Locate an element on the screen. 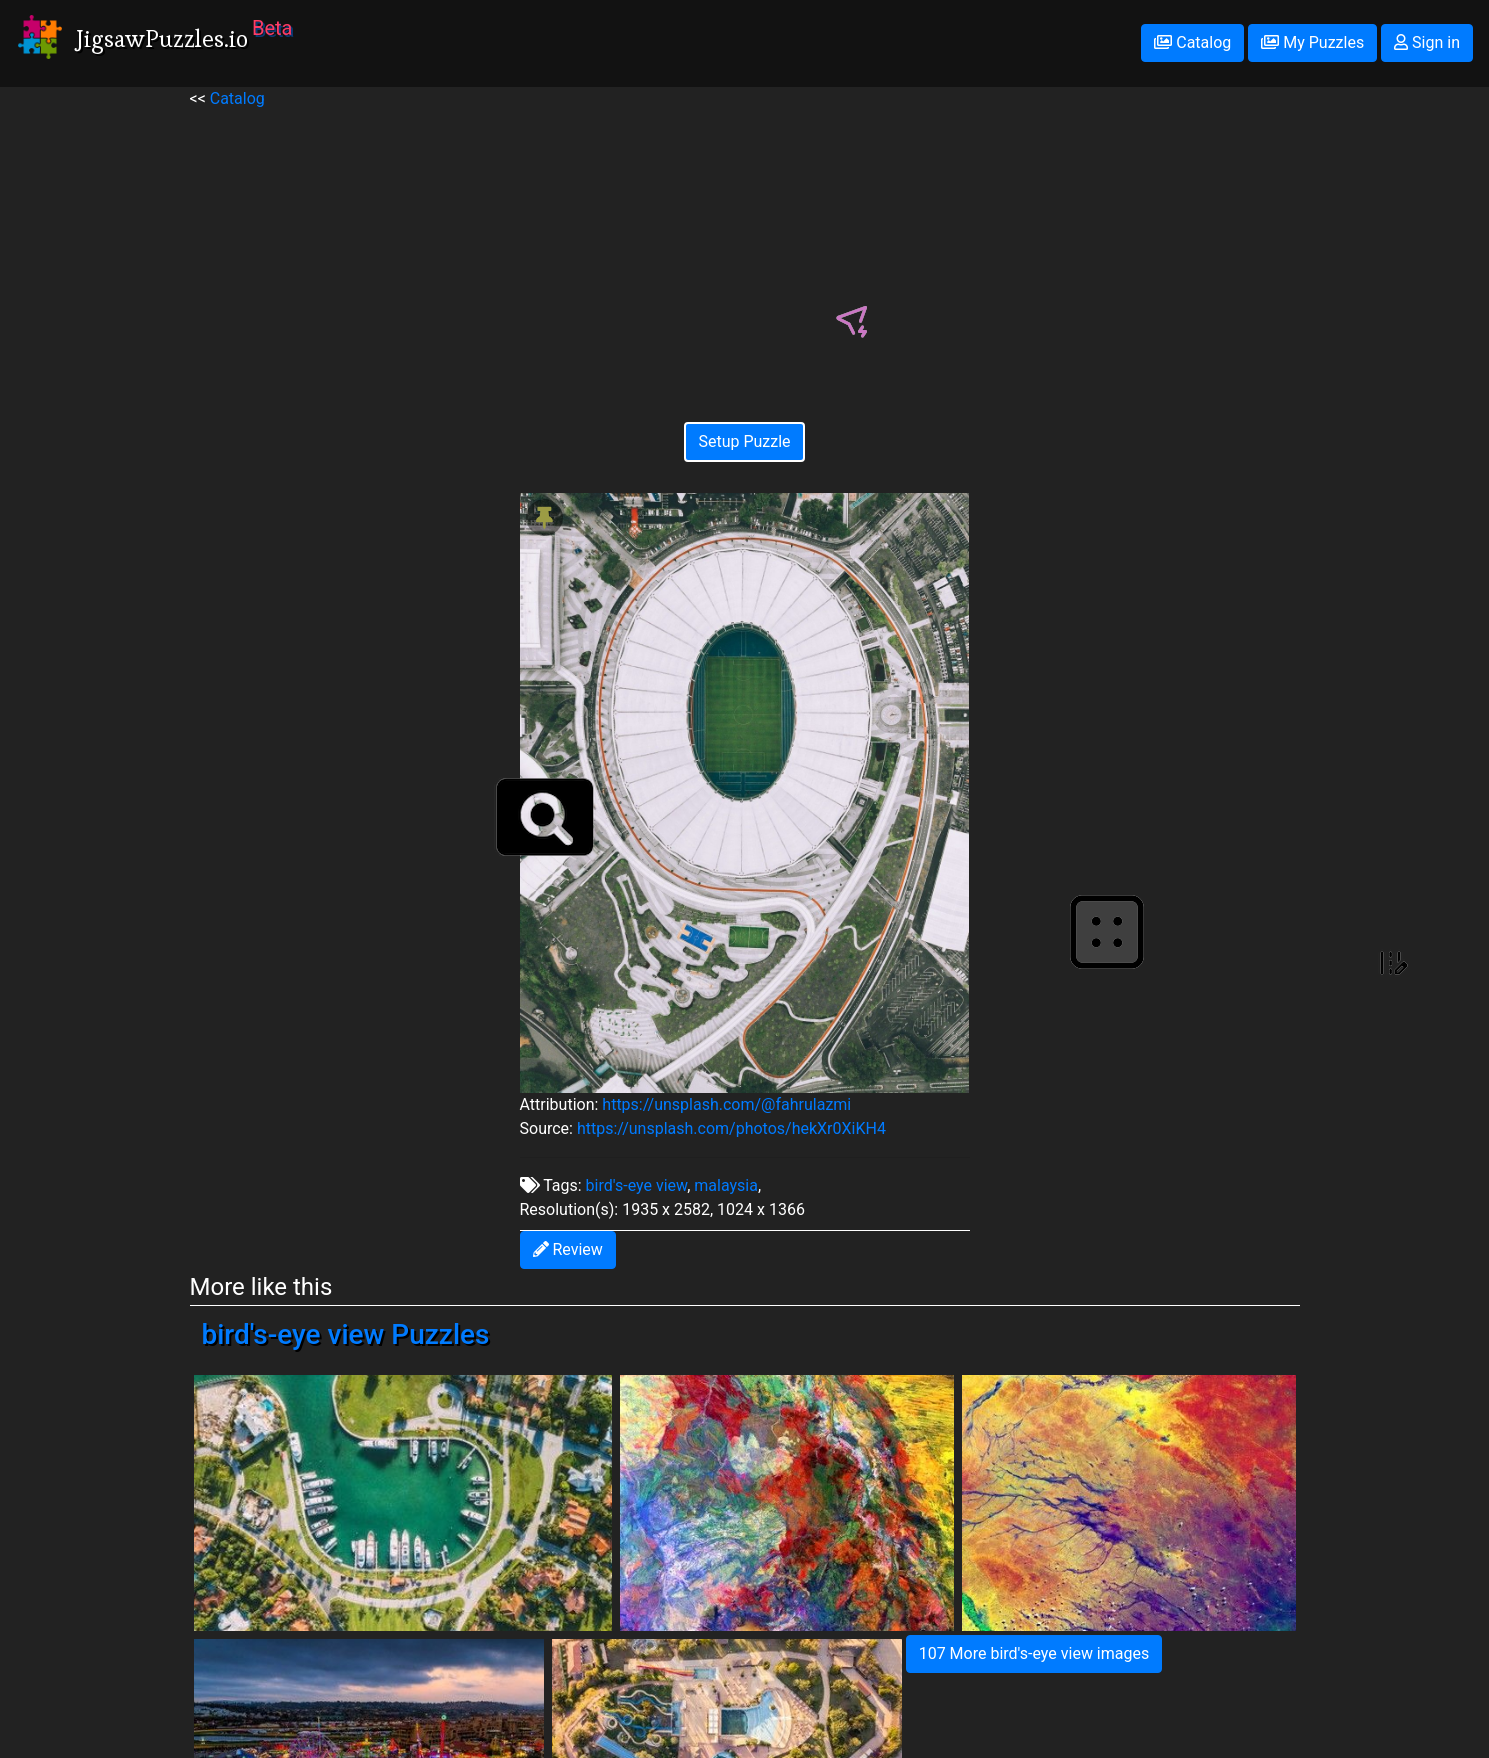 This screenshot has height=1758, width=1489. search within the current page or document is located at coordinates (545, 817).